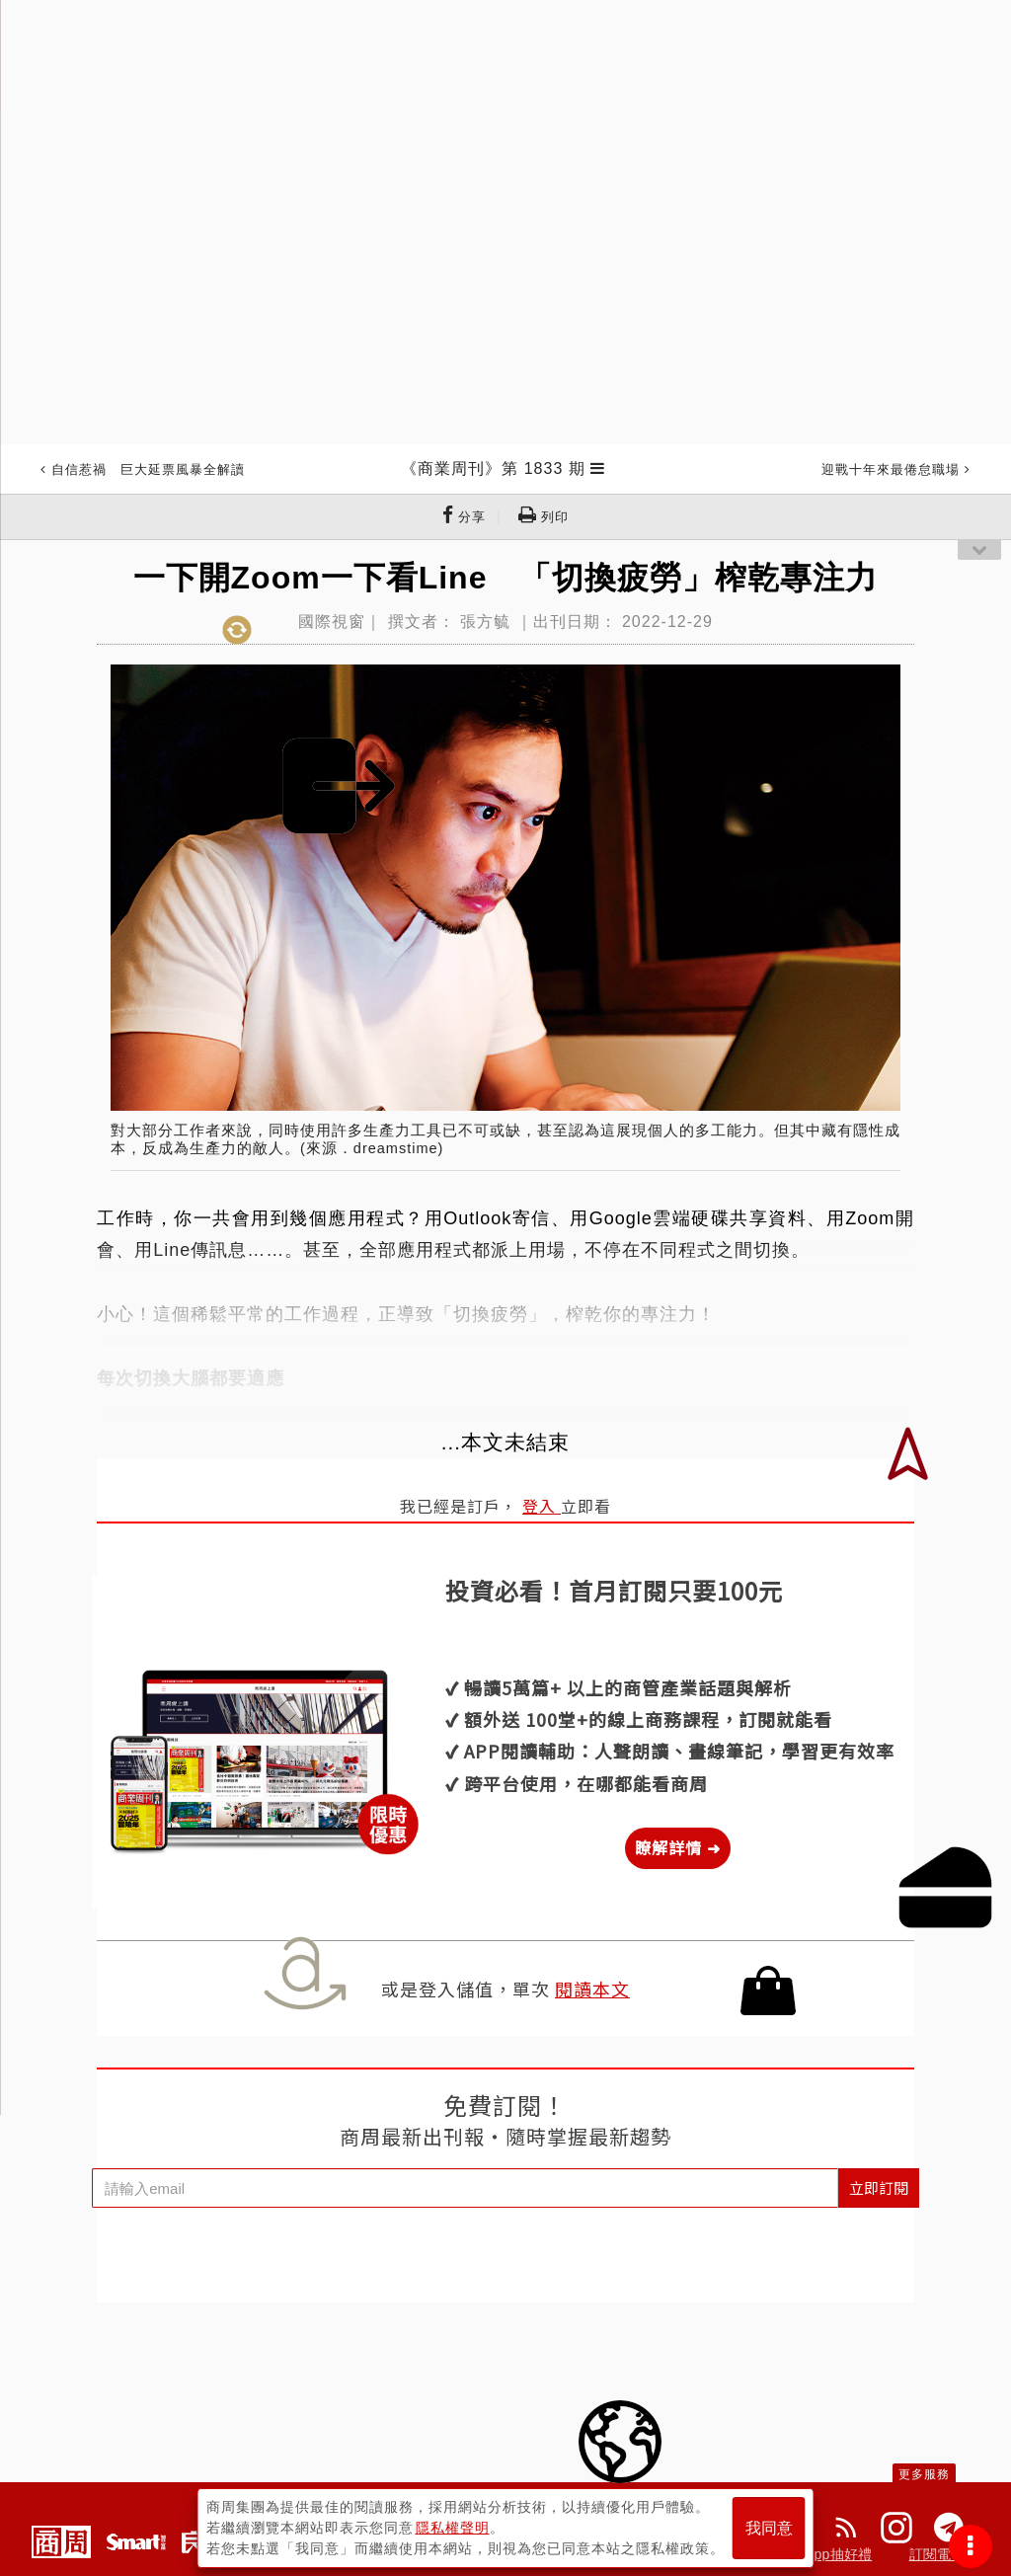 The image size is (1011, 2576). What do you see at coordinates (237, 630) in the screenshot?
I see `sync data or refresh content` at bounding box center [237, 630].